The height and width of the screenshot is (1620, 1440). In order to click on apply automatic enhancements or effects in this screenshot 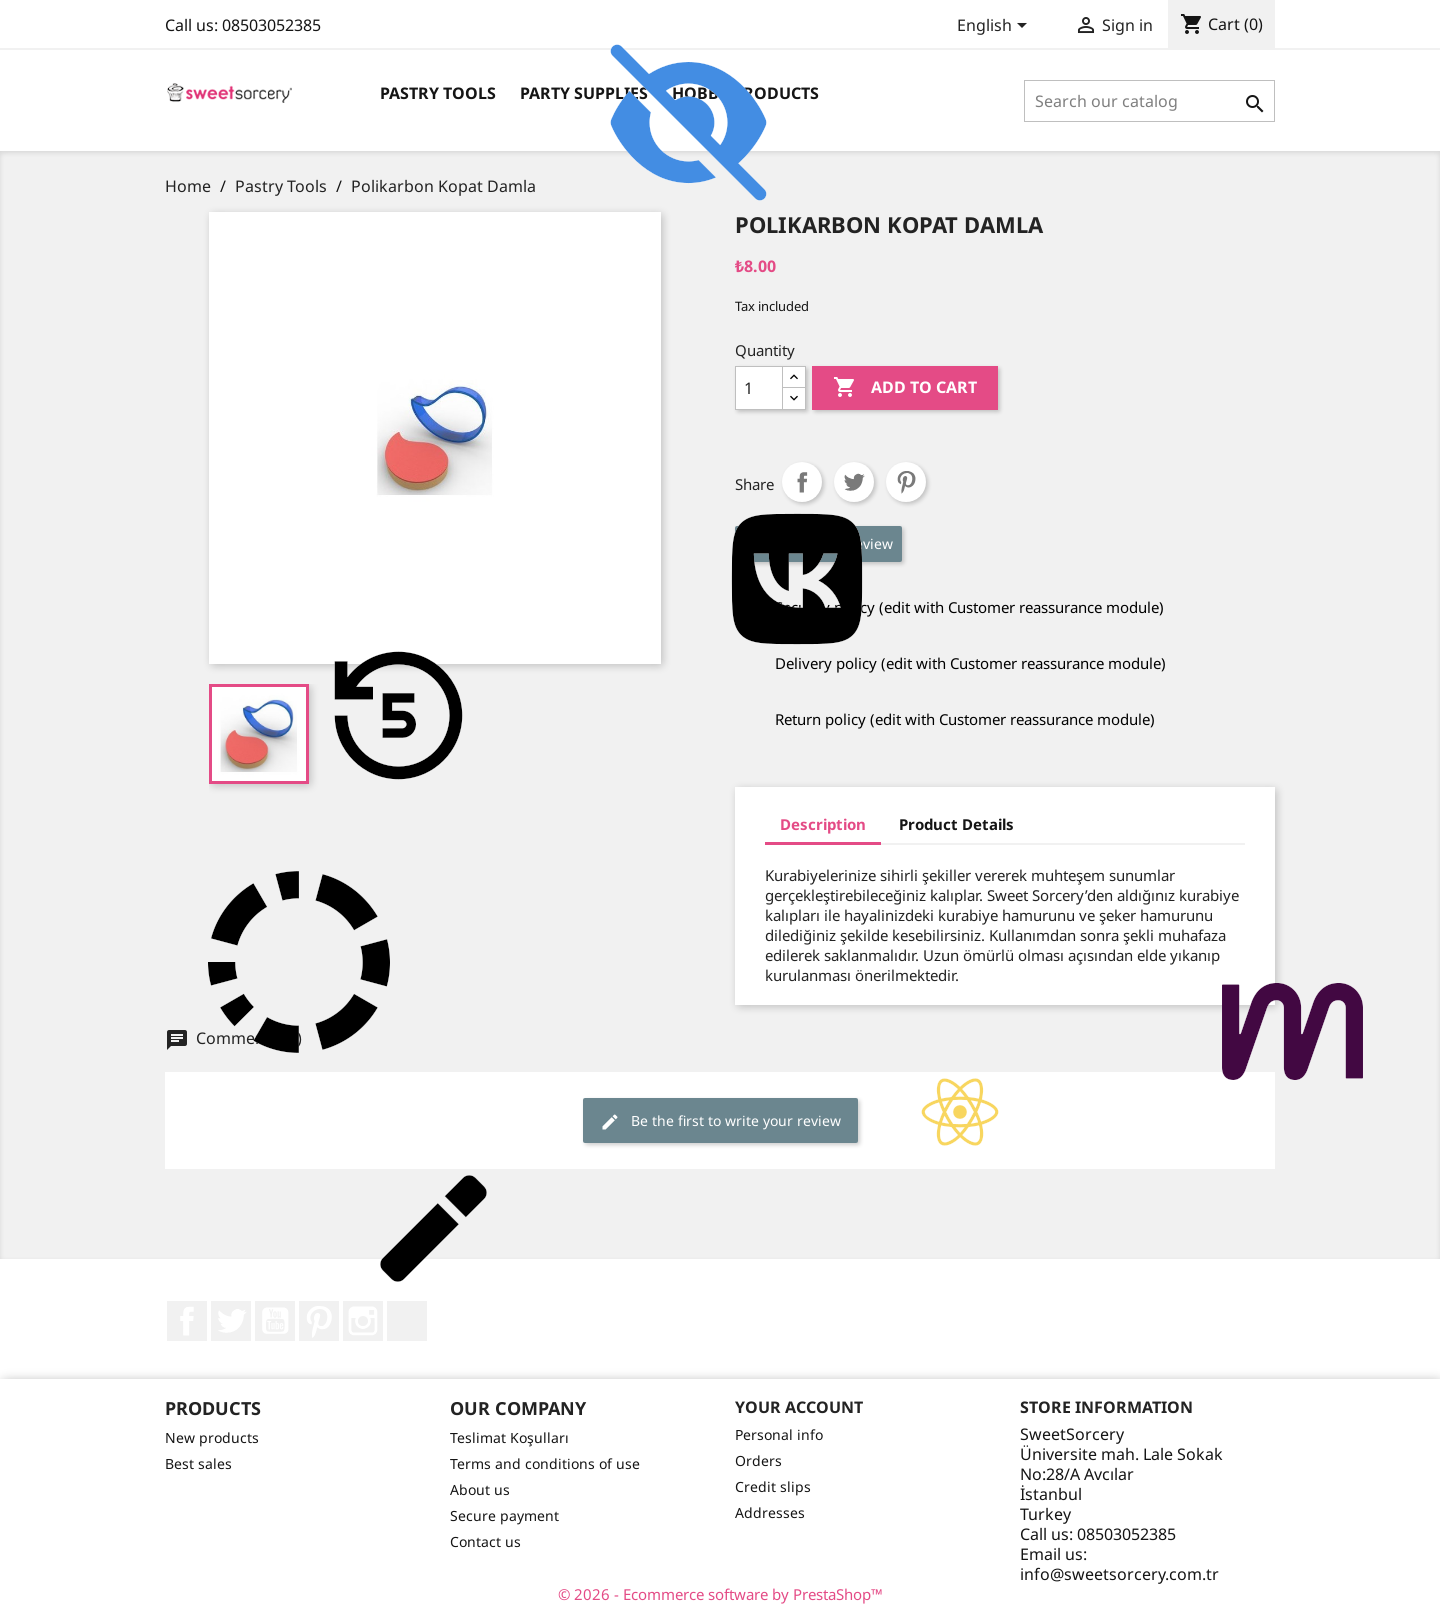, I will do `click(433, 1228)`.